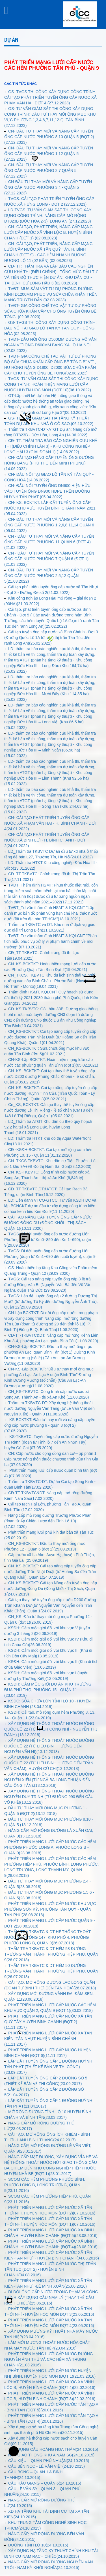 Image resolution: width=106 pixels, height=2576 pixels. What do you see at coordinates (21, 1936) in the screenshot?
I see `access gaming or games section` at bounding box center [21, 1936].